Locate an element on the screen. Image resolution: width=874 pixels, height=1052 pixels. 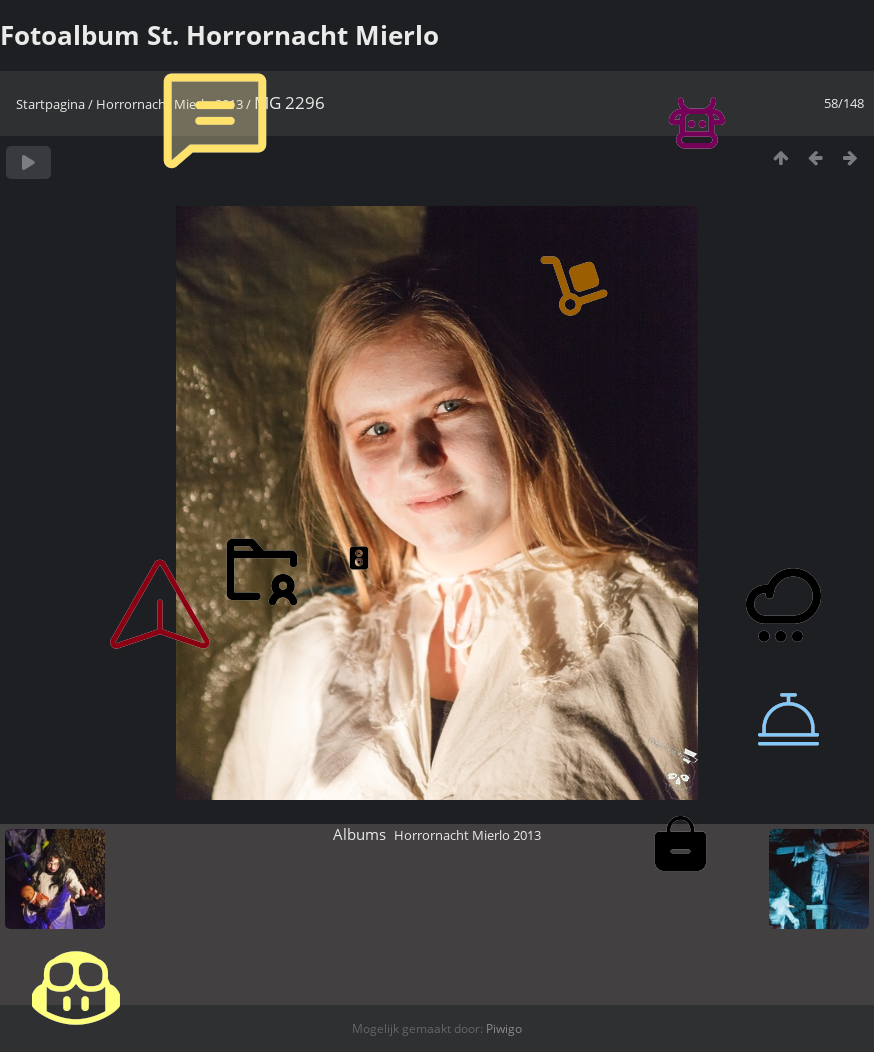
send a message is located at coordinates (160, 606).